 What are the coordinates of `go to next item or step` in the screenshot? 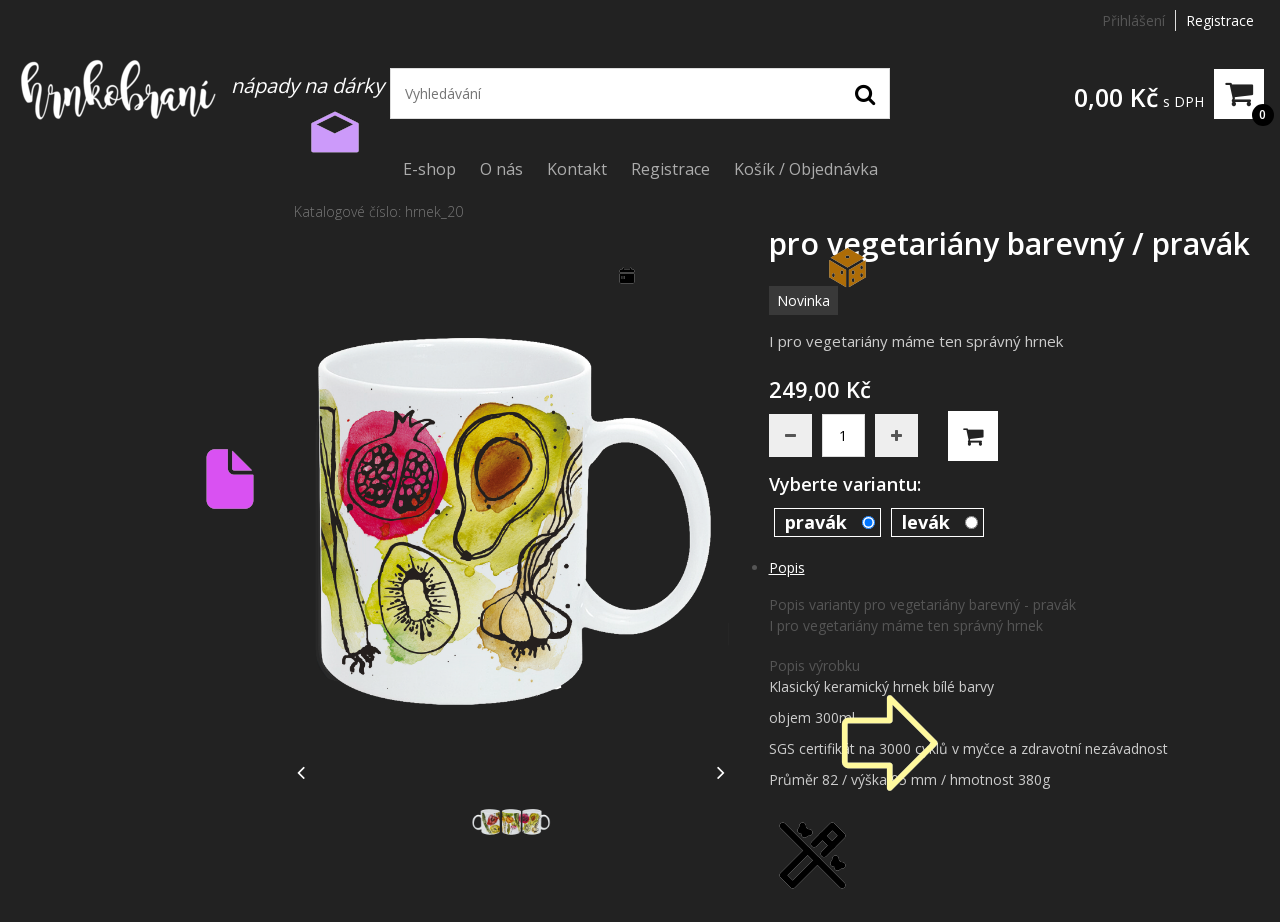 It's located at (886, 743).